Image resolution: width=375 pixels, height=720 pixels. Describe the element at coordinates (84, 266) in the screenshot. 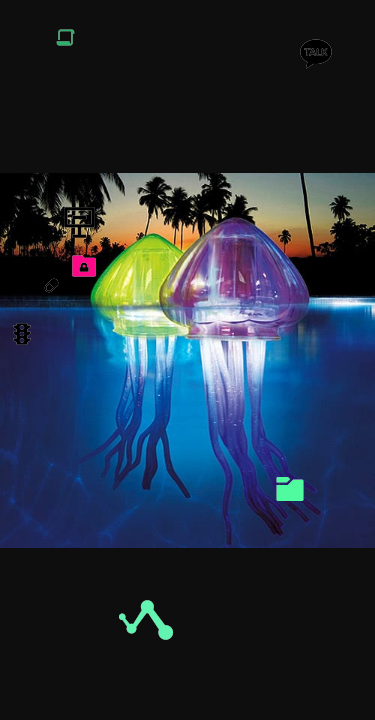

I see `access a password-protected folder` at that location.